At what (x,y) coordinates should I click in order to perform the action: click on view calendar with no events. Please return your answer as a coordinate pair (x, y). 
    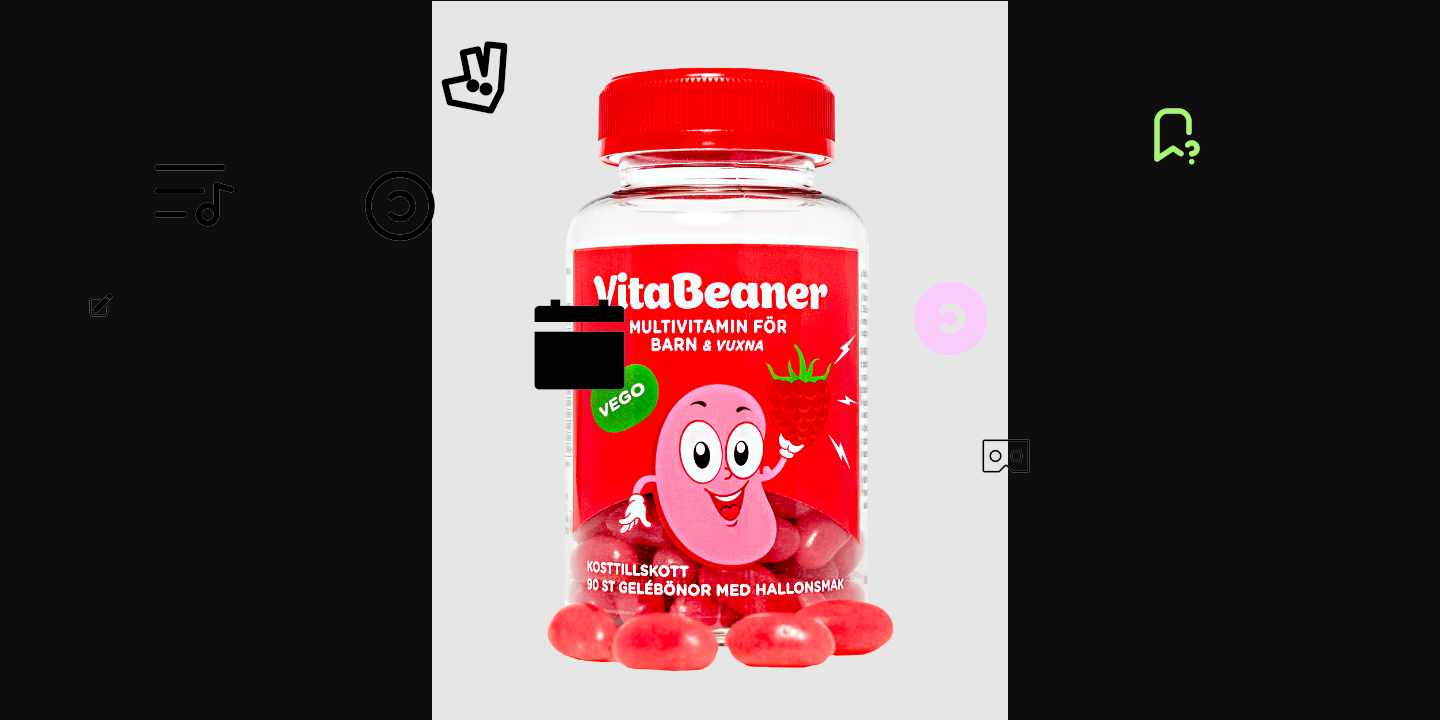
    Looking at the image, I should click on (579, 344).